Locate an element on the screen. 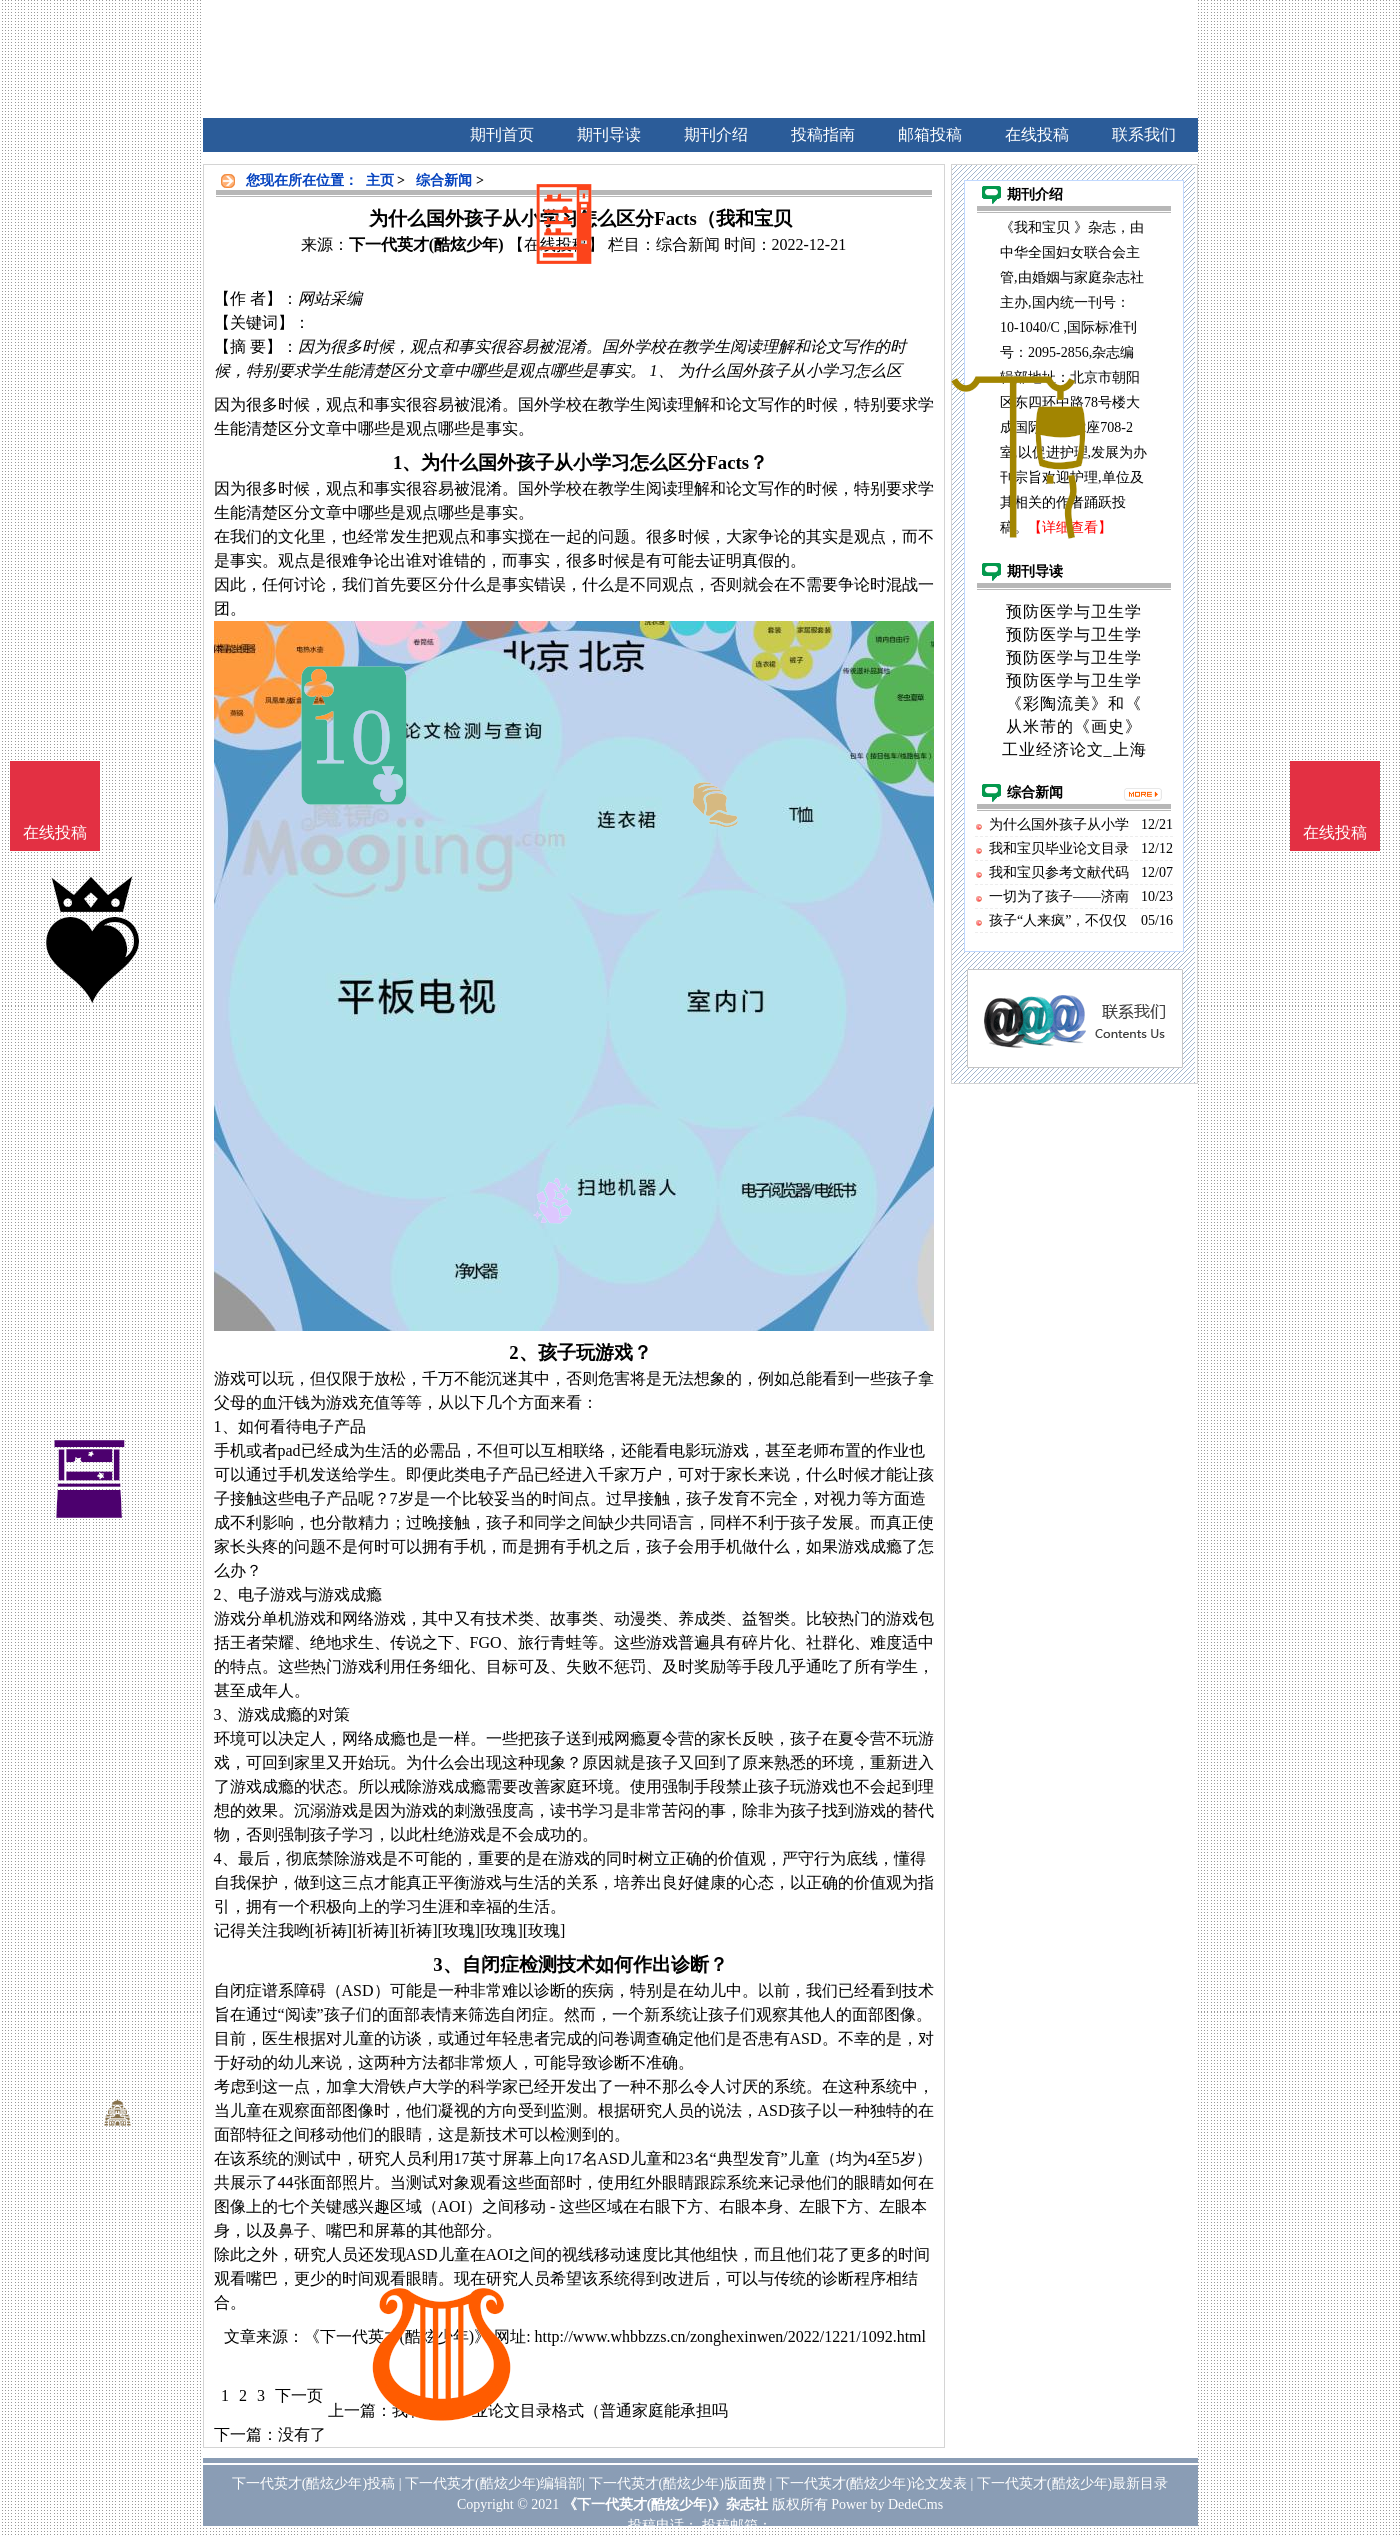  ten of clubs playing card is located at coordinates (353, 735).